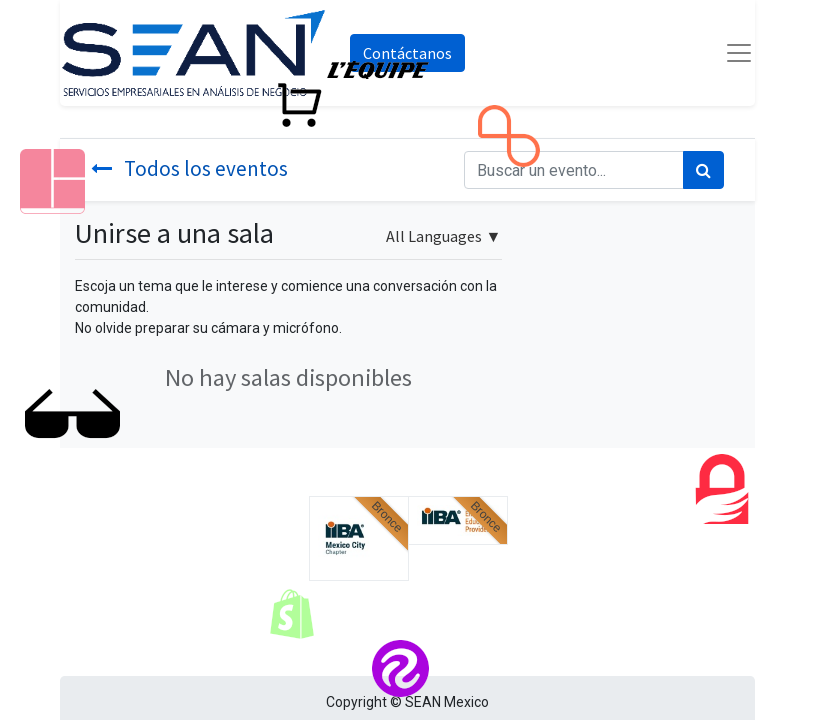  What do you see at coordinates (299, 104) in the screenshot?
I see `view your shopping cart` at bounding box center [299, 104].